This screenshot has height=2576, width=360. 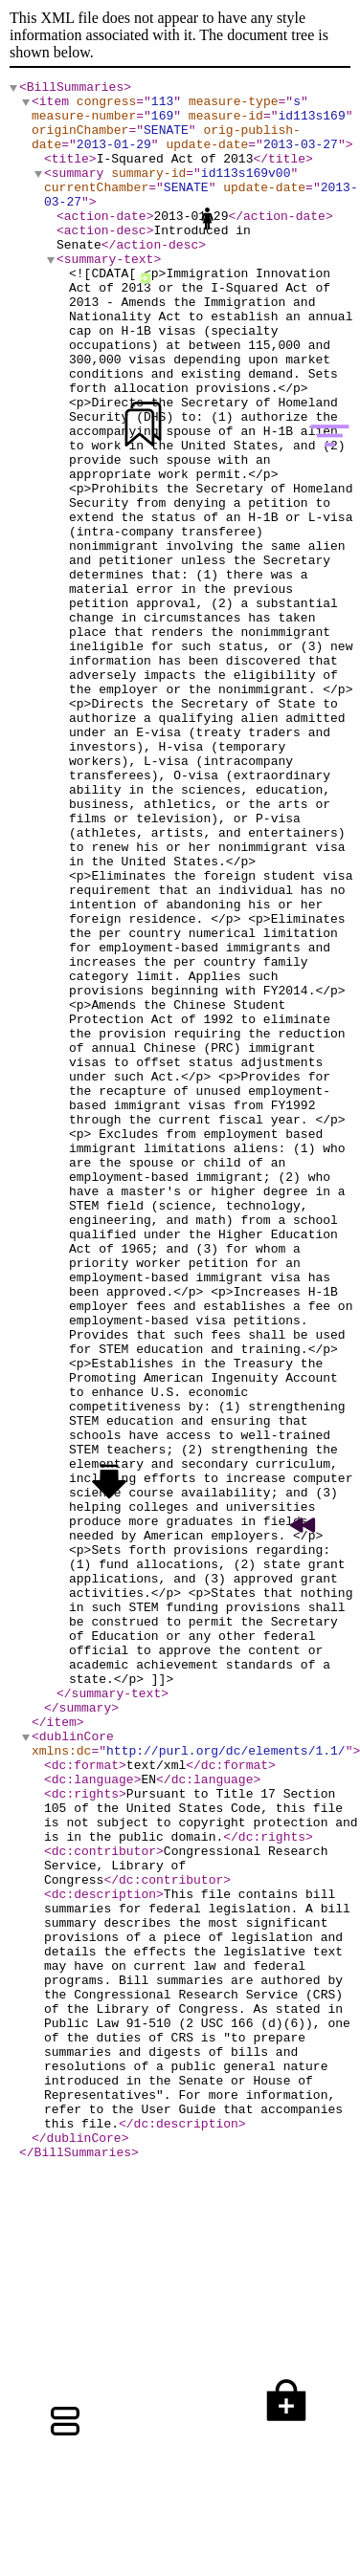 I want to click on indicates women's restroom or facilities, so click(x=207, y=218).